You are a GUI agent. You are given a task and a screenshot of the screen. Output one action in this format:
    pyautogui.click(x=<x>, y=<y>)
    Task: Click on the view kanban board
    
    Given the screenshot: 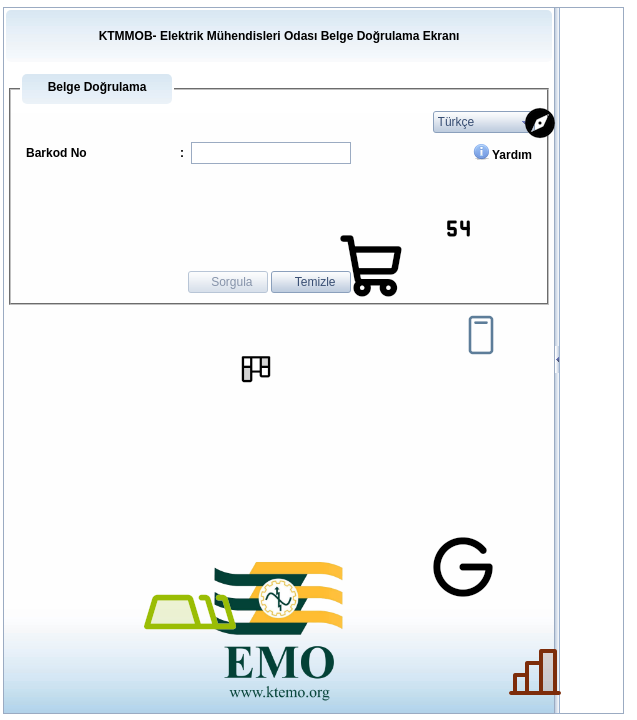 What is the action you would take?
    pyautogui.click(x=256, y=368)
    